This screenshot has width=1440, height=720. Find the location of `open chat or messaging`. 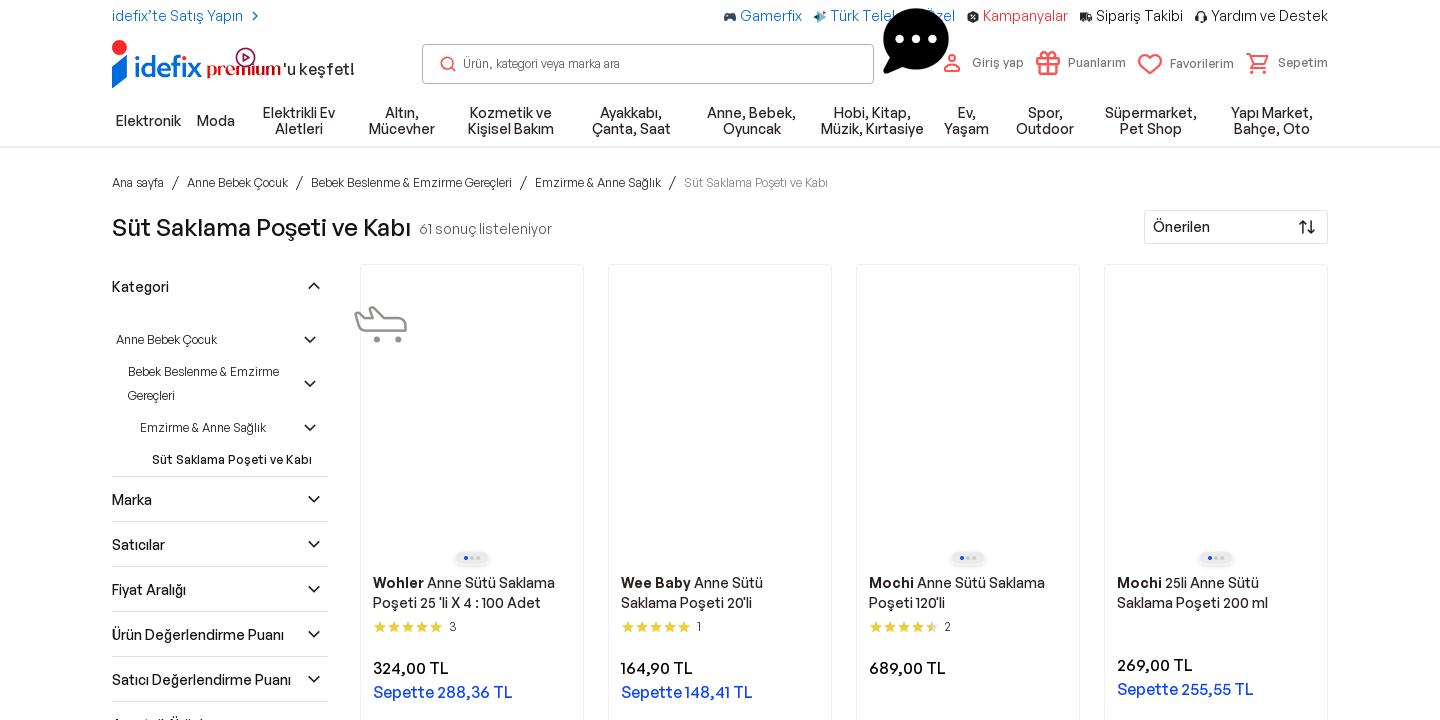

open chat or messaging is located at coordinates (916, 41).